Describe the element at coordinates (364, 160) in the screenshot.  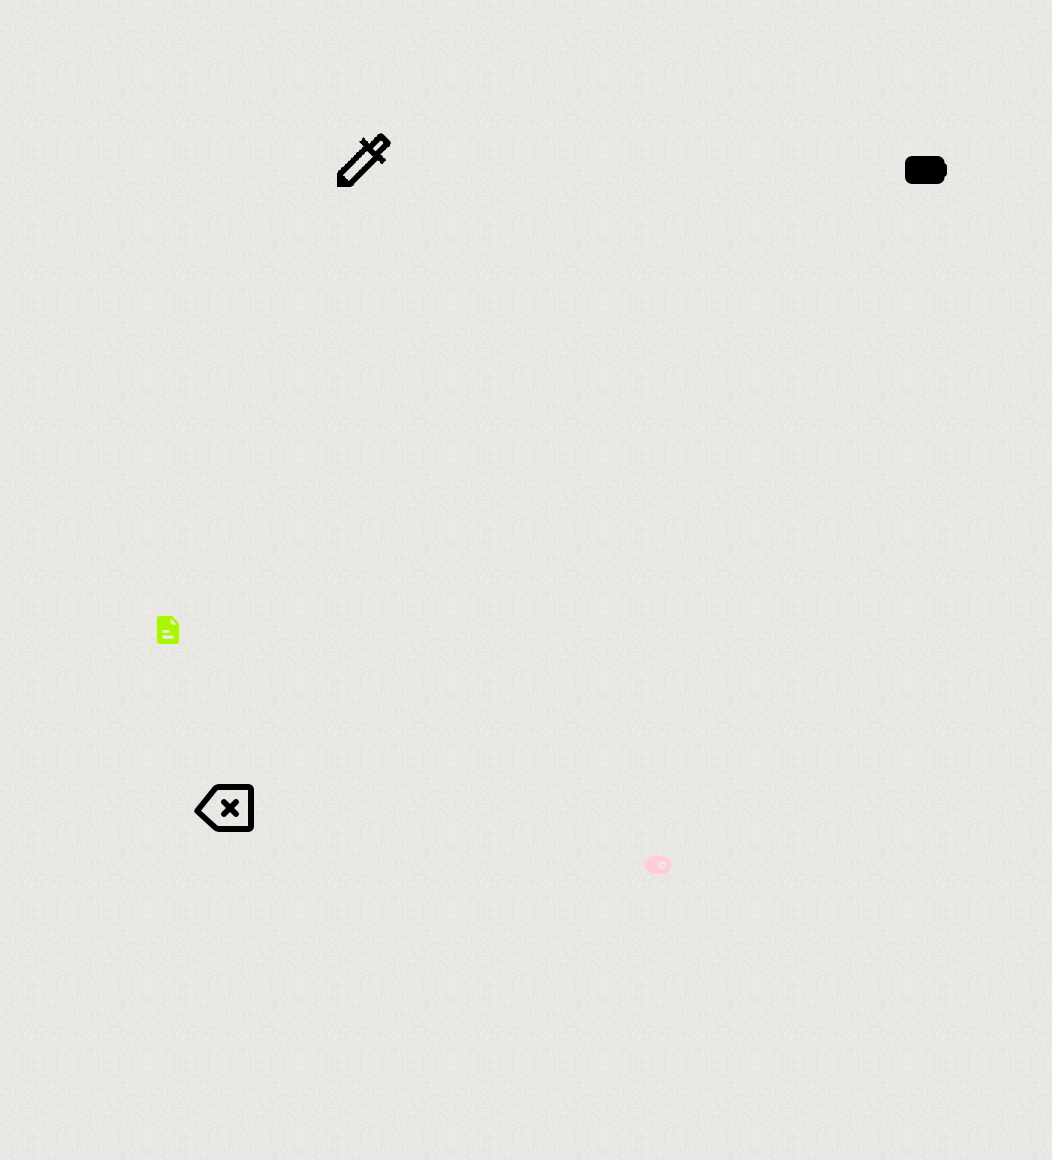
I see `pick a color from the image` at that location.